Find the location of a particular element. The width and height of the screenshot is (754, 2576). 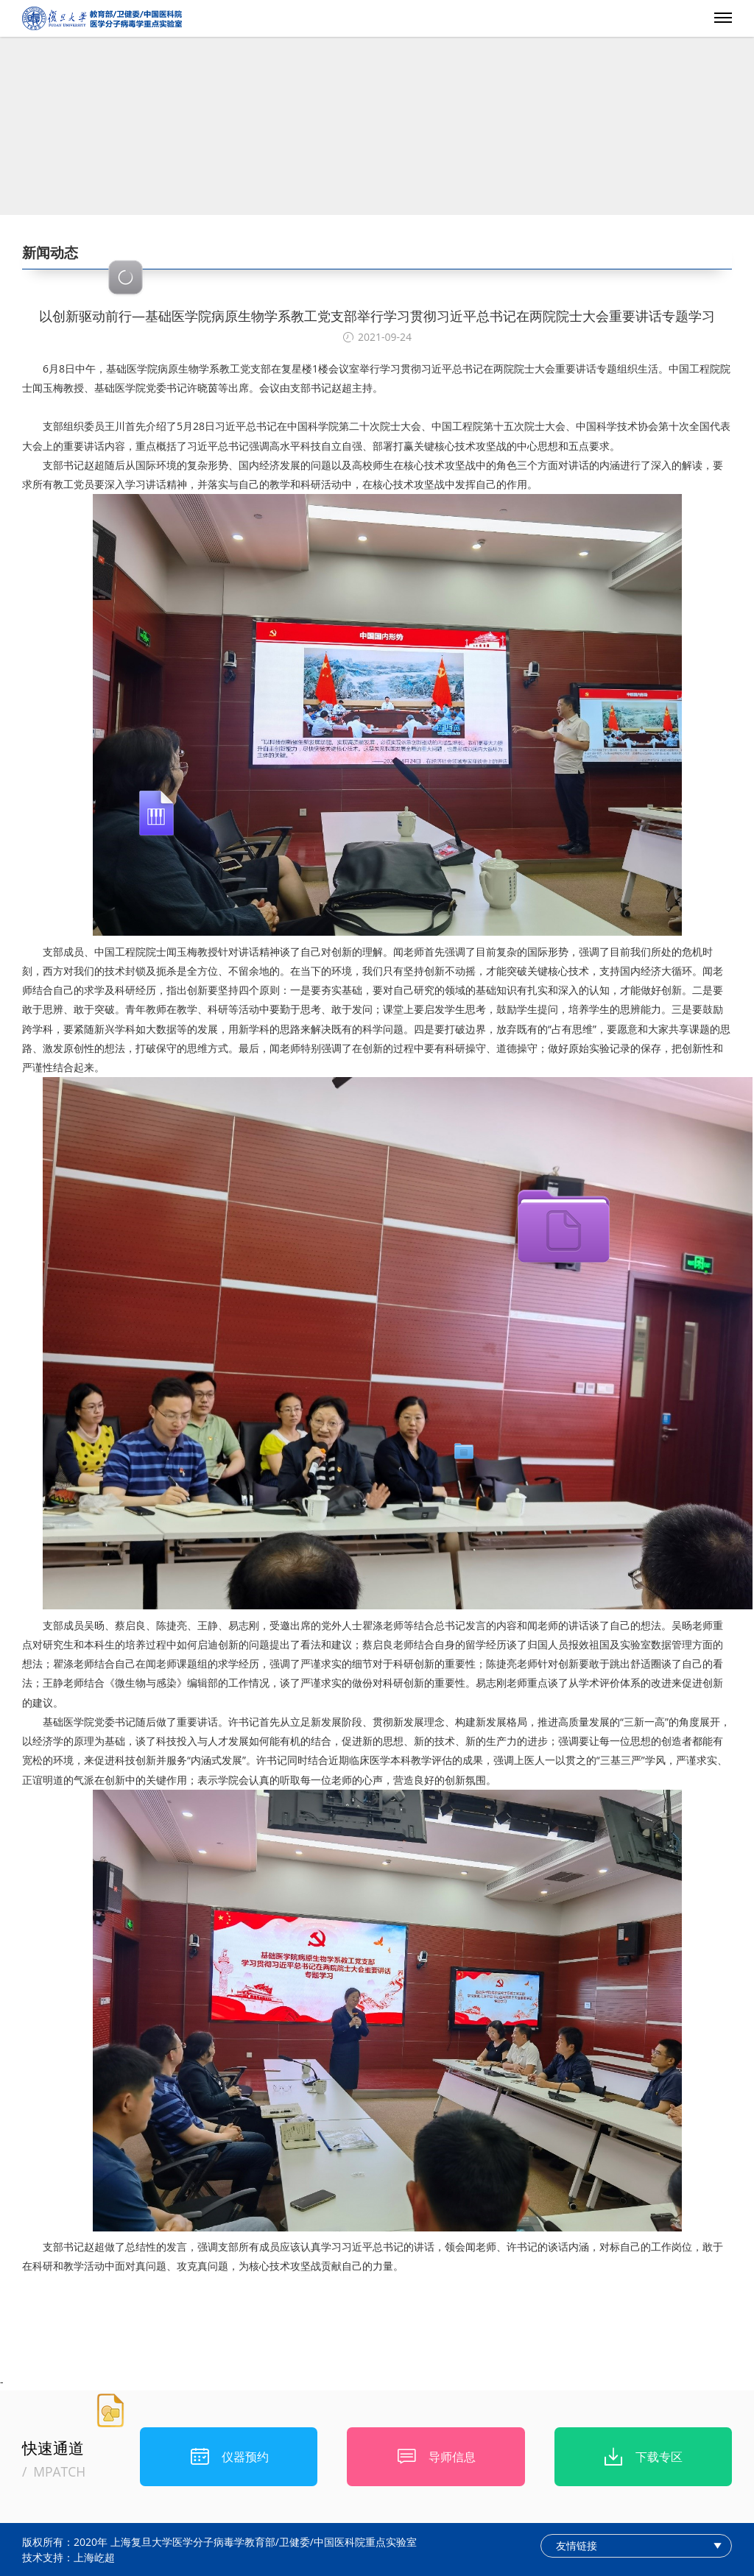

open web design projects folder is located at coordinates (464, 1451).